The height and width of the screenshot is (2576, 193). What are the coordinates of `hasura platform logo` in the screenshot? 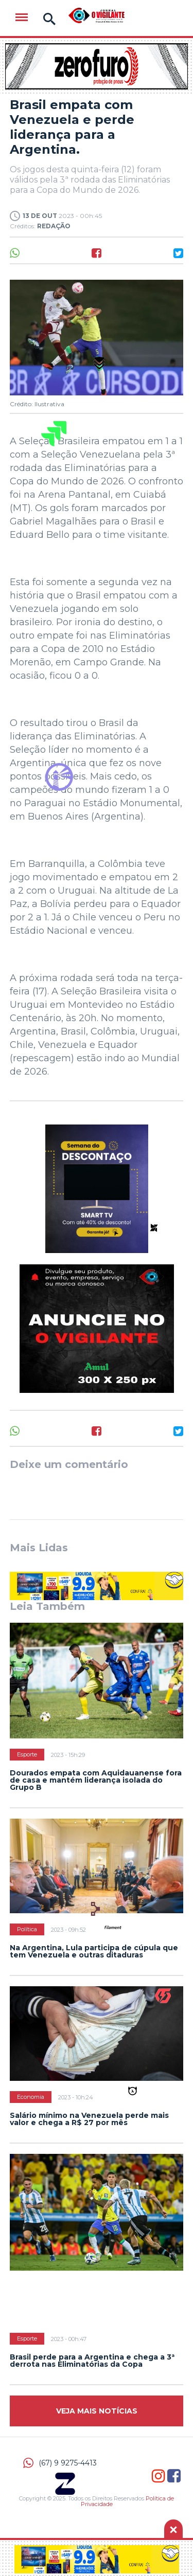 It's located at (132, 2091).